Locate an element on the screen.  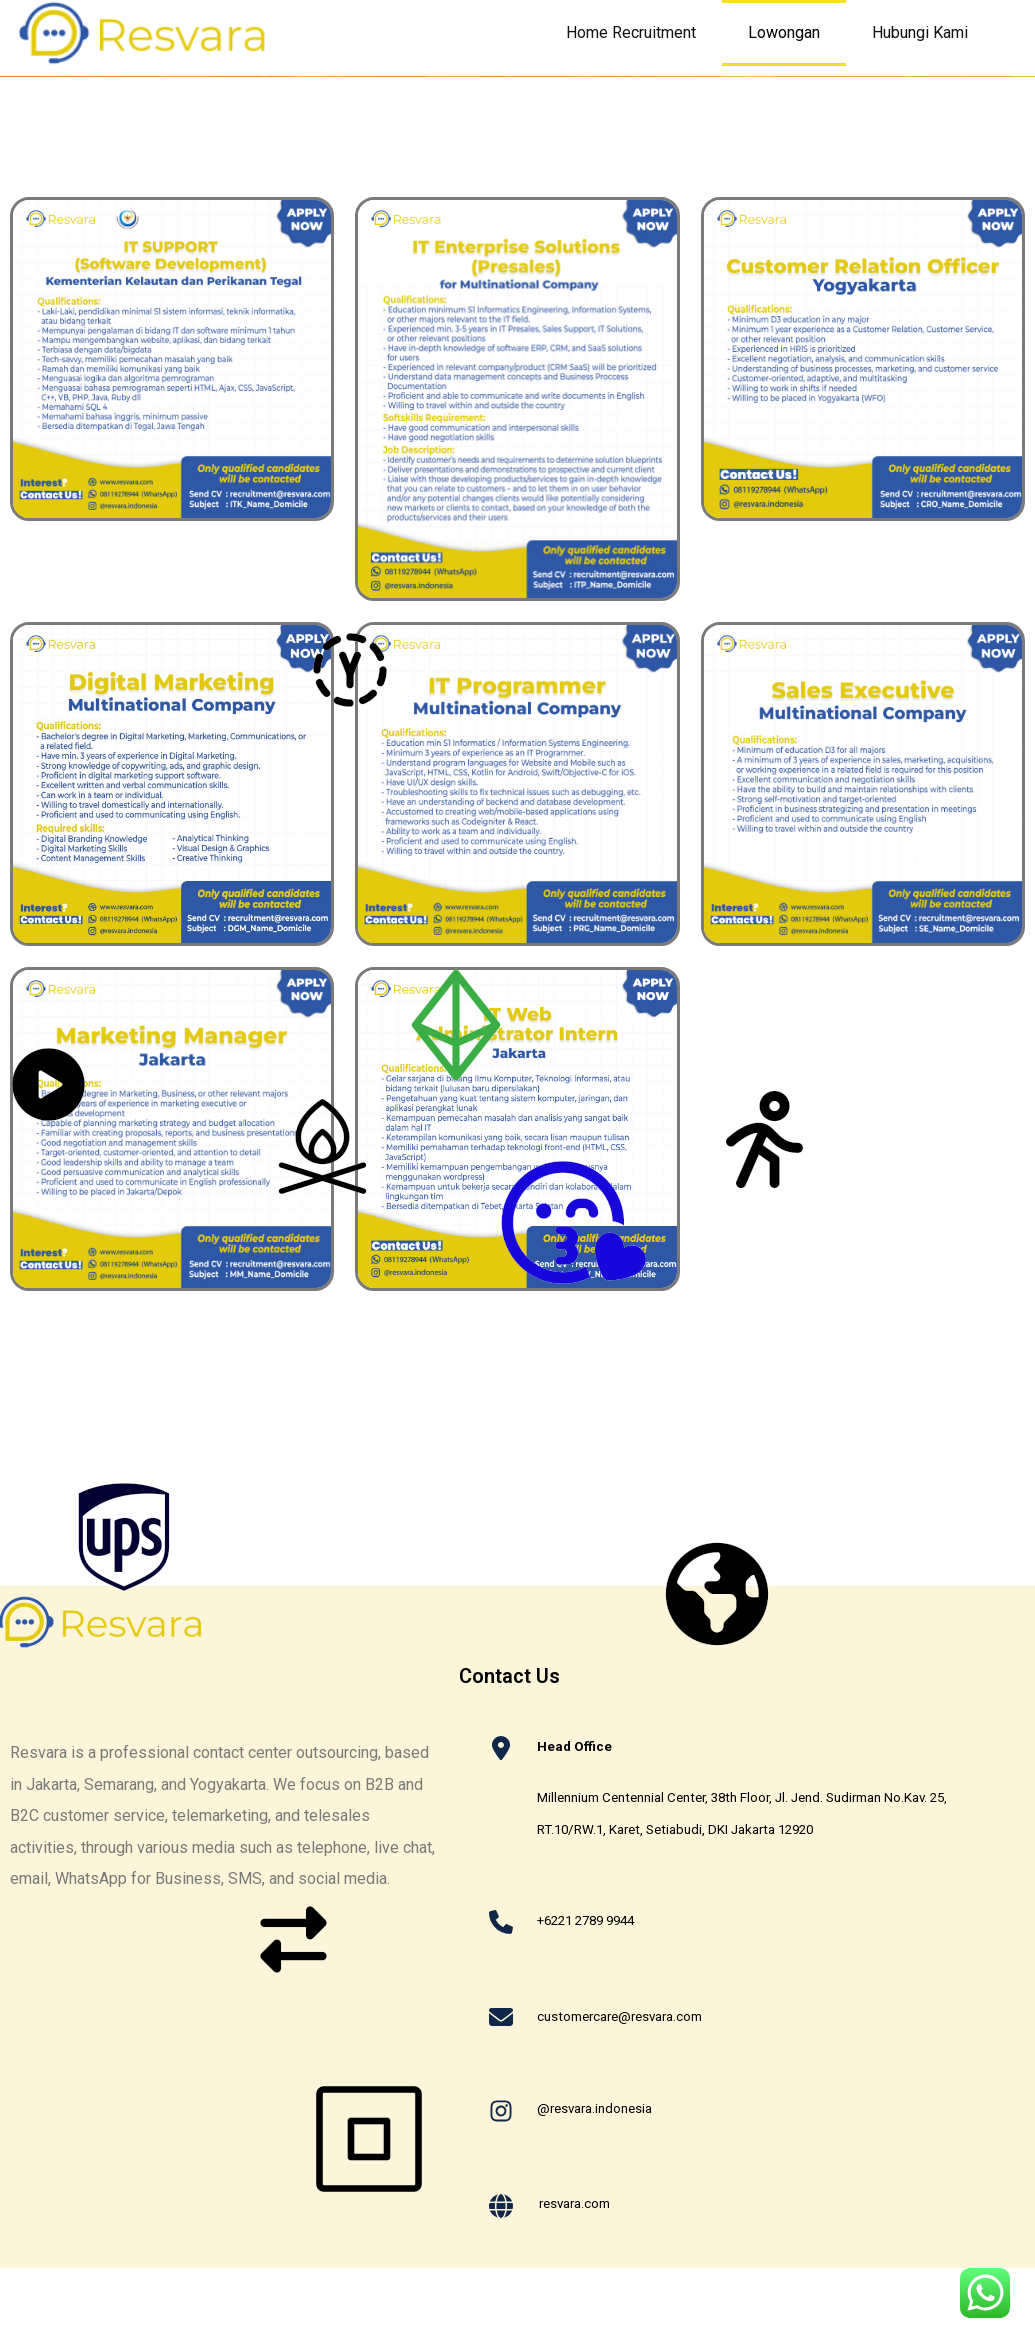
swap or exchange items is located at coordinates (293, 1939).